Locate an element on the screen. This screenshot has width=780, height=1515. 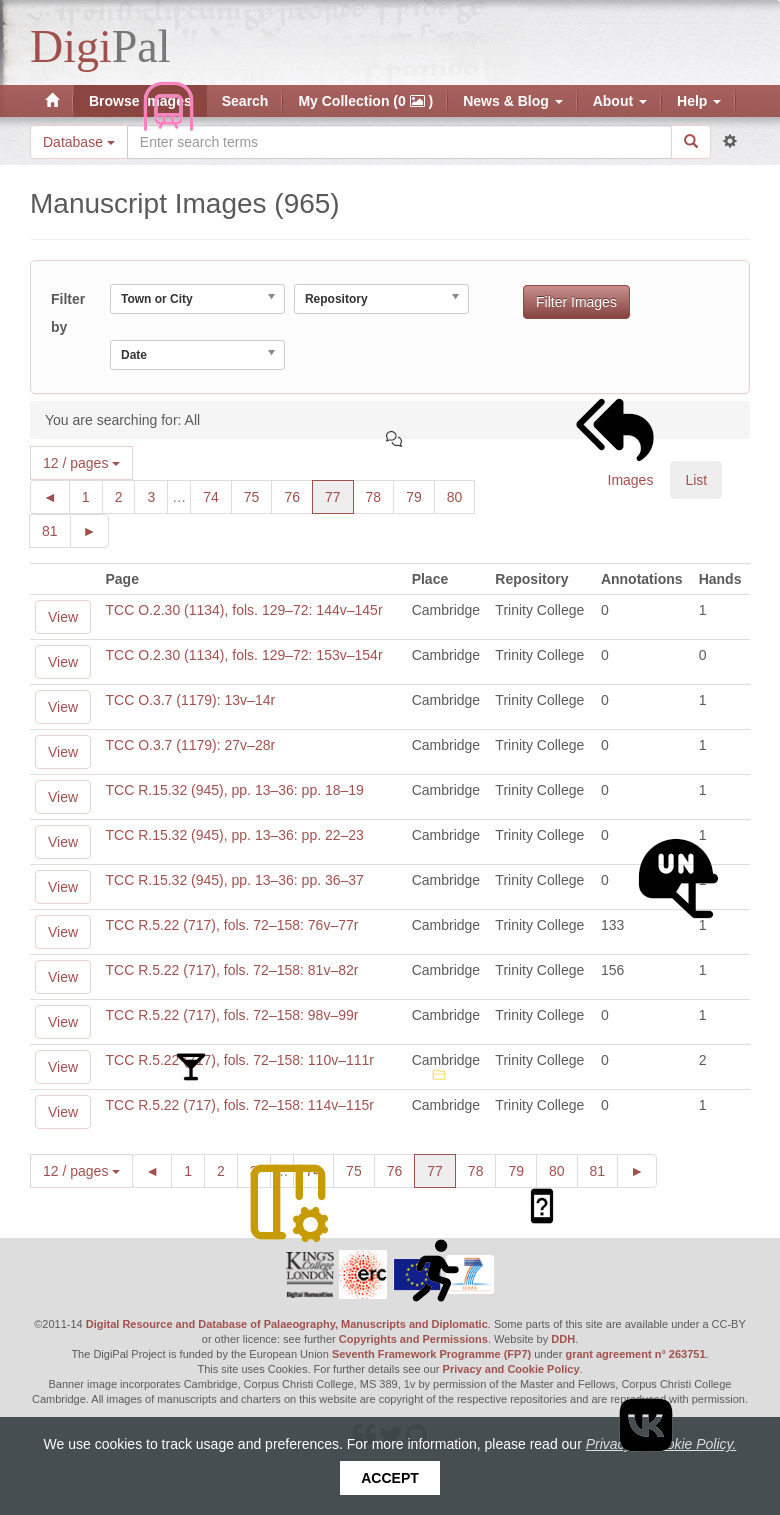
open chat or messaging is located at coordinates (394, 439).